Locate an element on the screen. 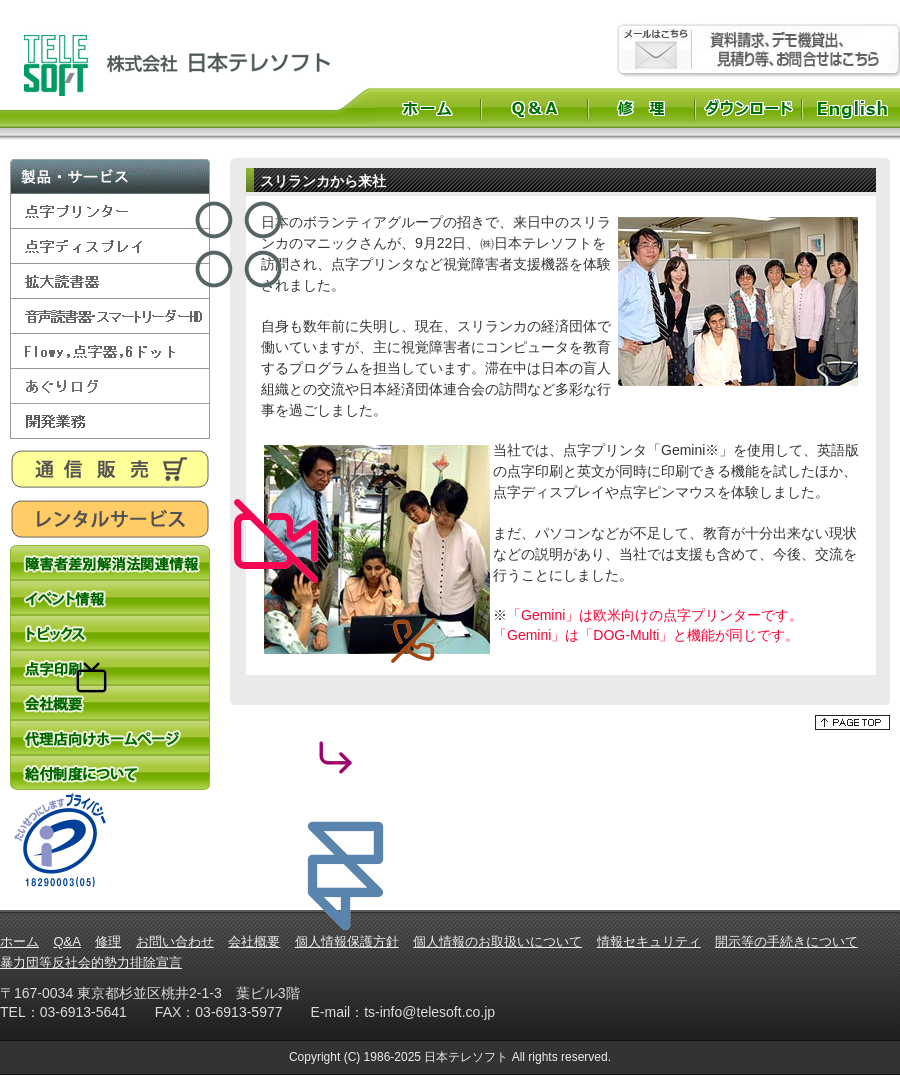  open Framer app is located at coordinates (345, 873).